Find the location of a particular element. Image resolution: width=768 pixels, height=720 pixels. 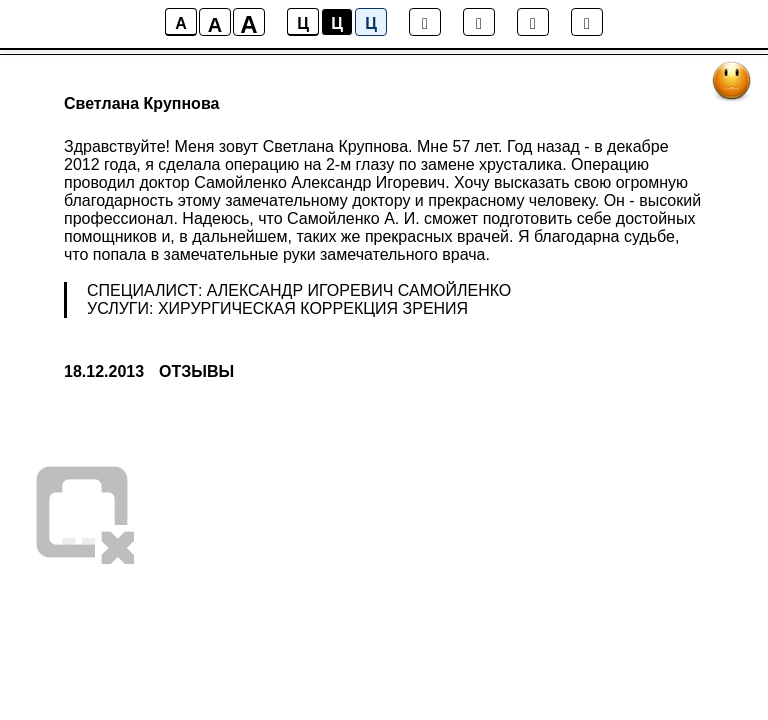

indicates a warning or concern status is located at coordinates (732, 81).